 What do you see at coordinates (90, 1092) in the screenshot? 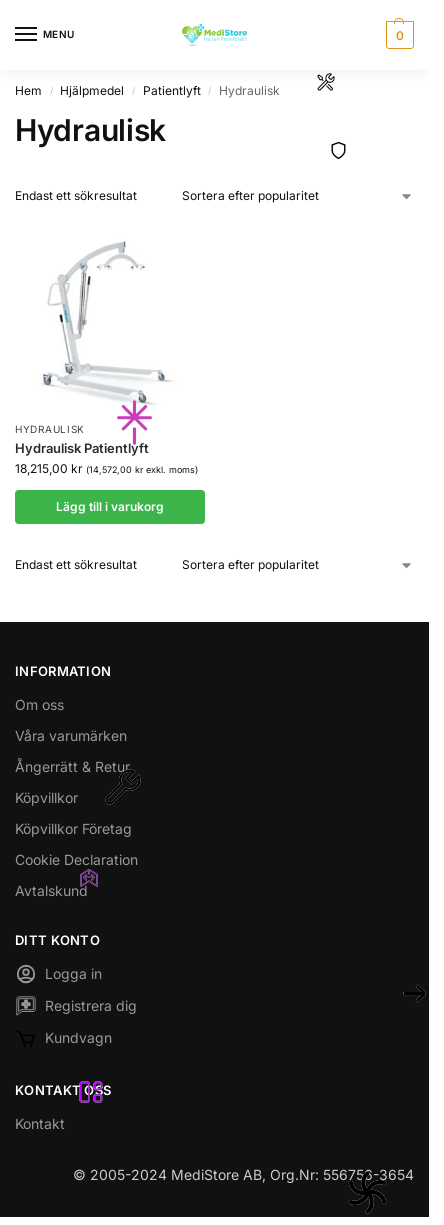
I see `toggle editor layout view` at bounding box center [90, 1092].